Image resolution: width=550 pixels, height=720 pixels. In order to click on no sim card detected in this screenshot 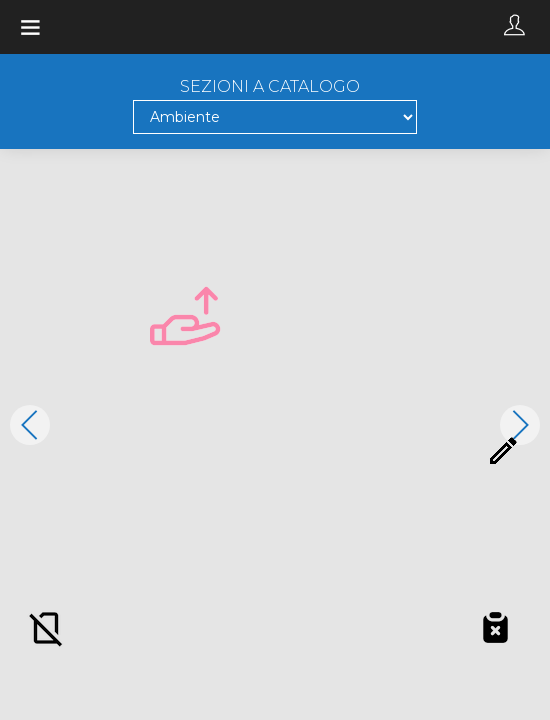, I will do `click(46, 628)`.